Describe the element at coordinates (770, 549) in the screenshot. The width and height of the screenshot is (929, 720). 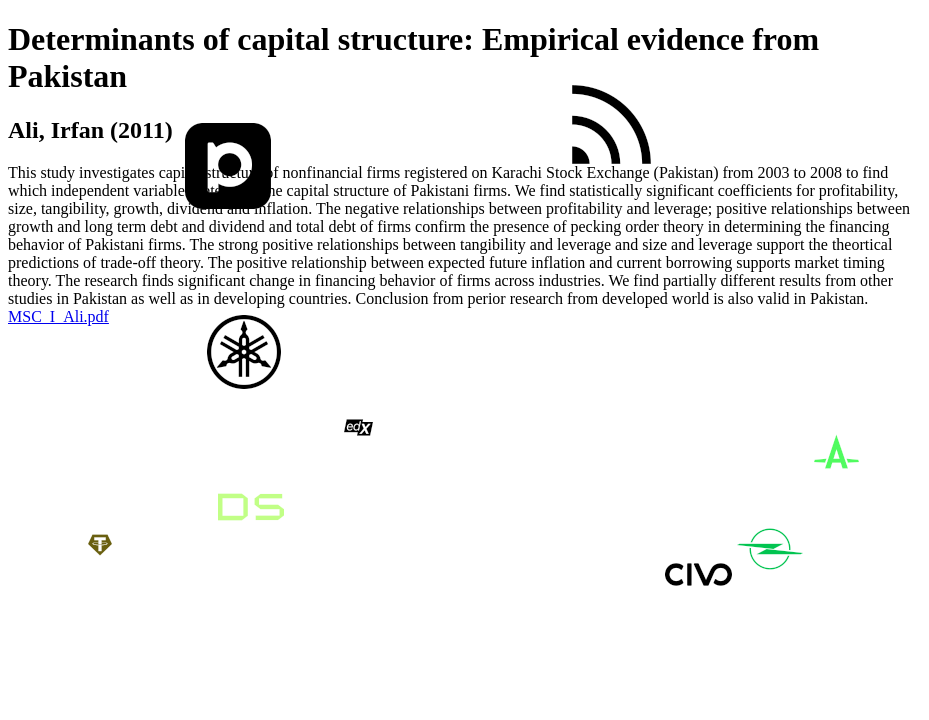
I see `opel brand logo` at that location.